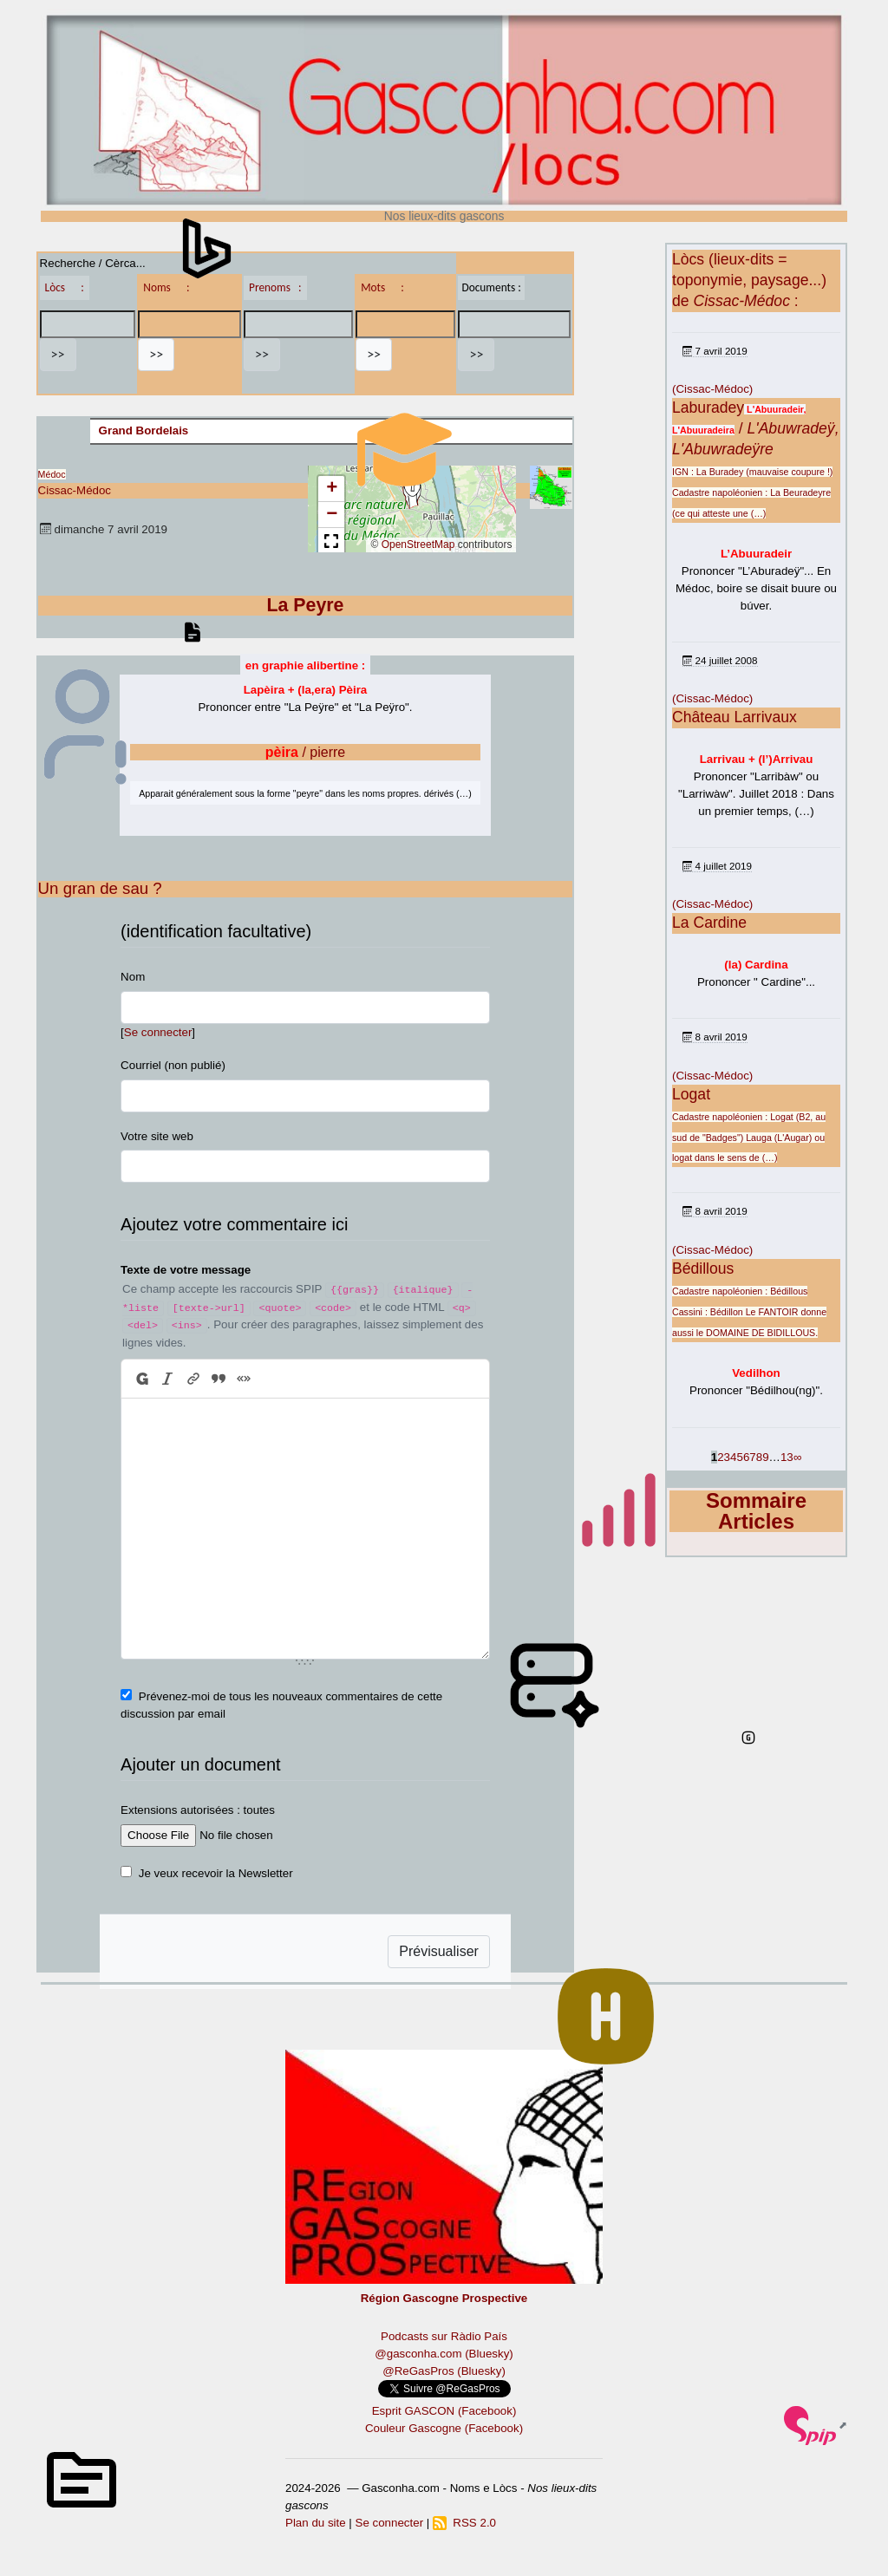 The width and height of the screenshot is (888, 2576). What do you see at coordinates (748, 1738) in the screenshot?
I see `google or g suite service shortcut` at bounding box center [748, 1738].